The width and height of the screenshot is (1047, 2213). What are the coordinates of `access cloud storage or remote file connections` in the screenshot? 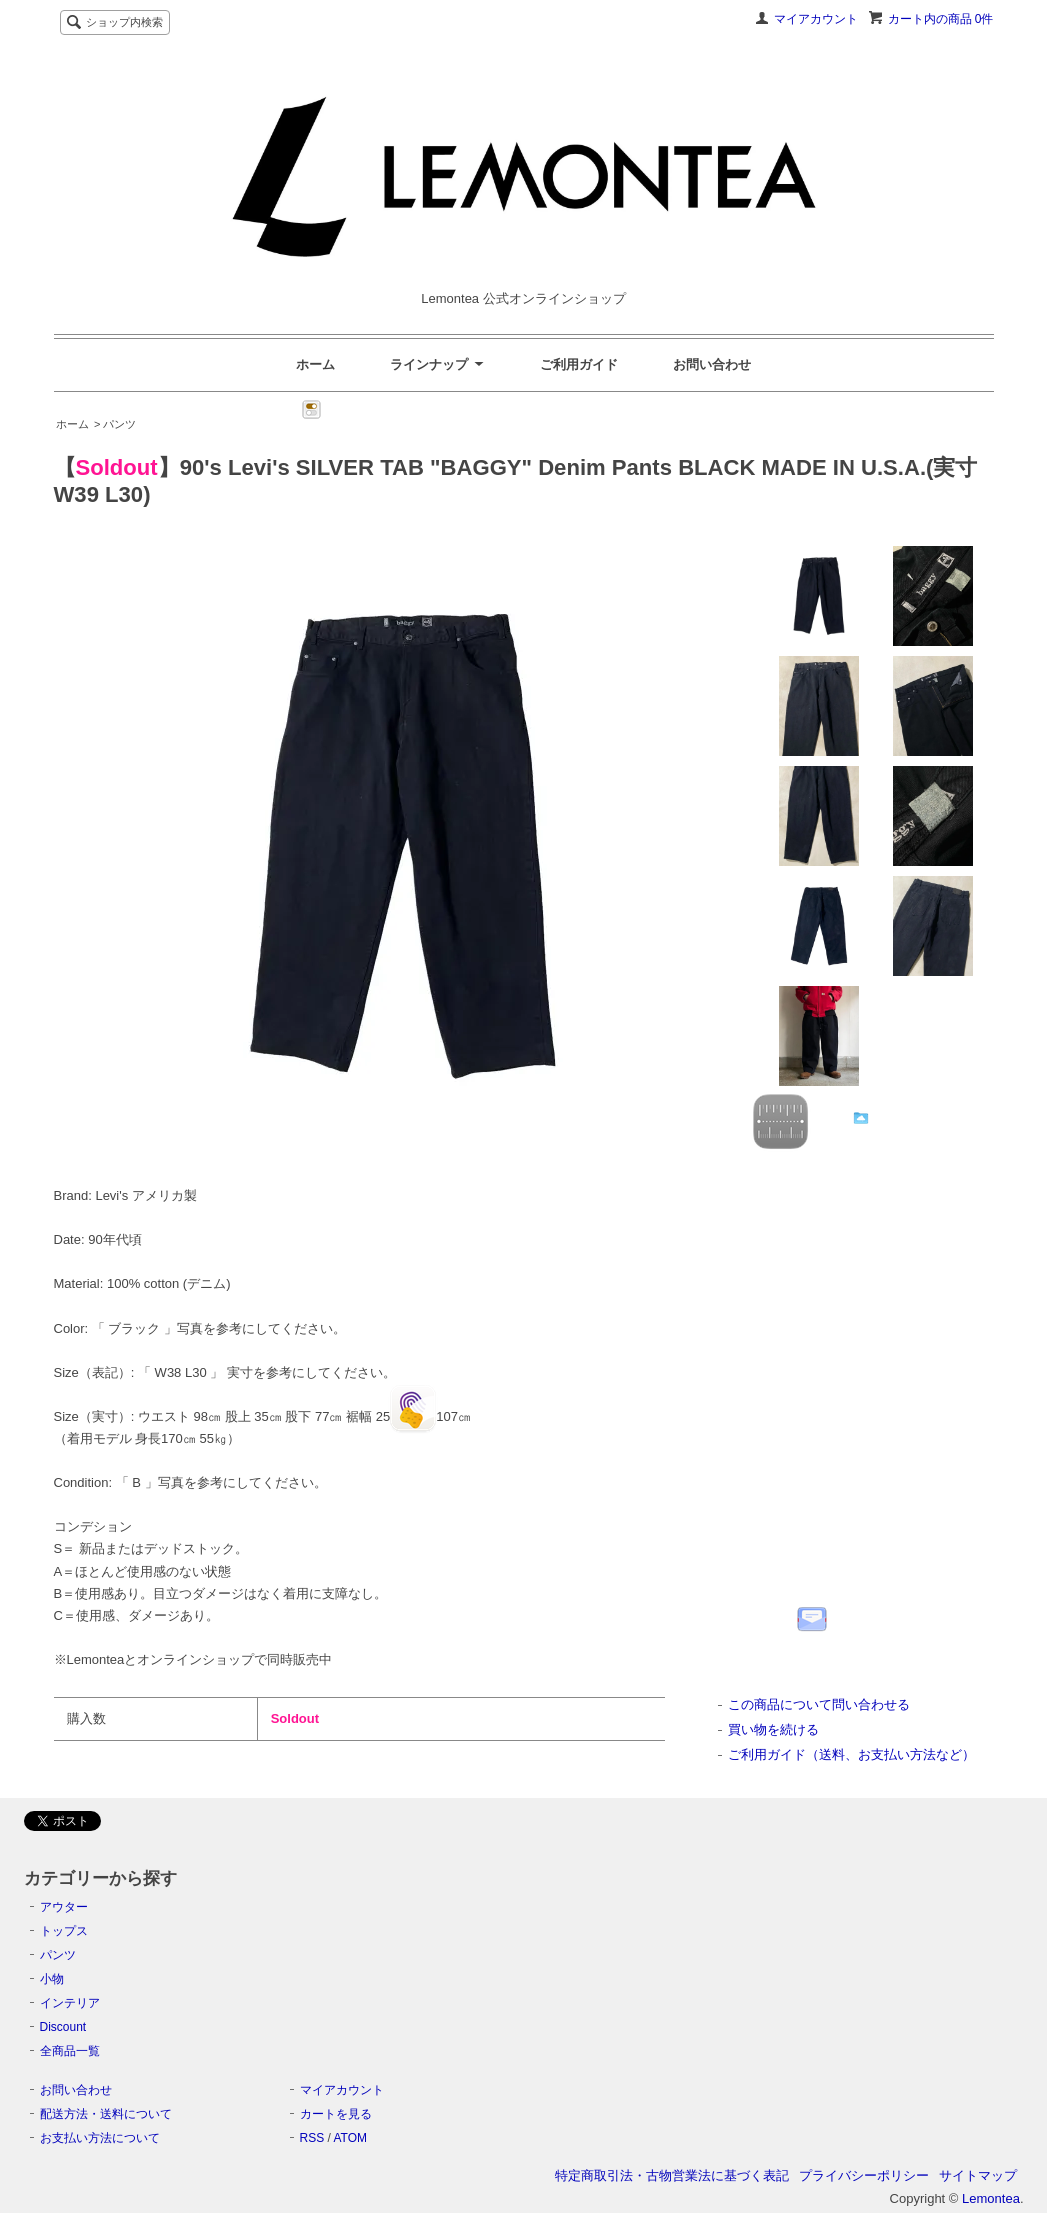 It's located at (861, 1118).